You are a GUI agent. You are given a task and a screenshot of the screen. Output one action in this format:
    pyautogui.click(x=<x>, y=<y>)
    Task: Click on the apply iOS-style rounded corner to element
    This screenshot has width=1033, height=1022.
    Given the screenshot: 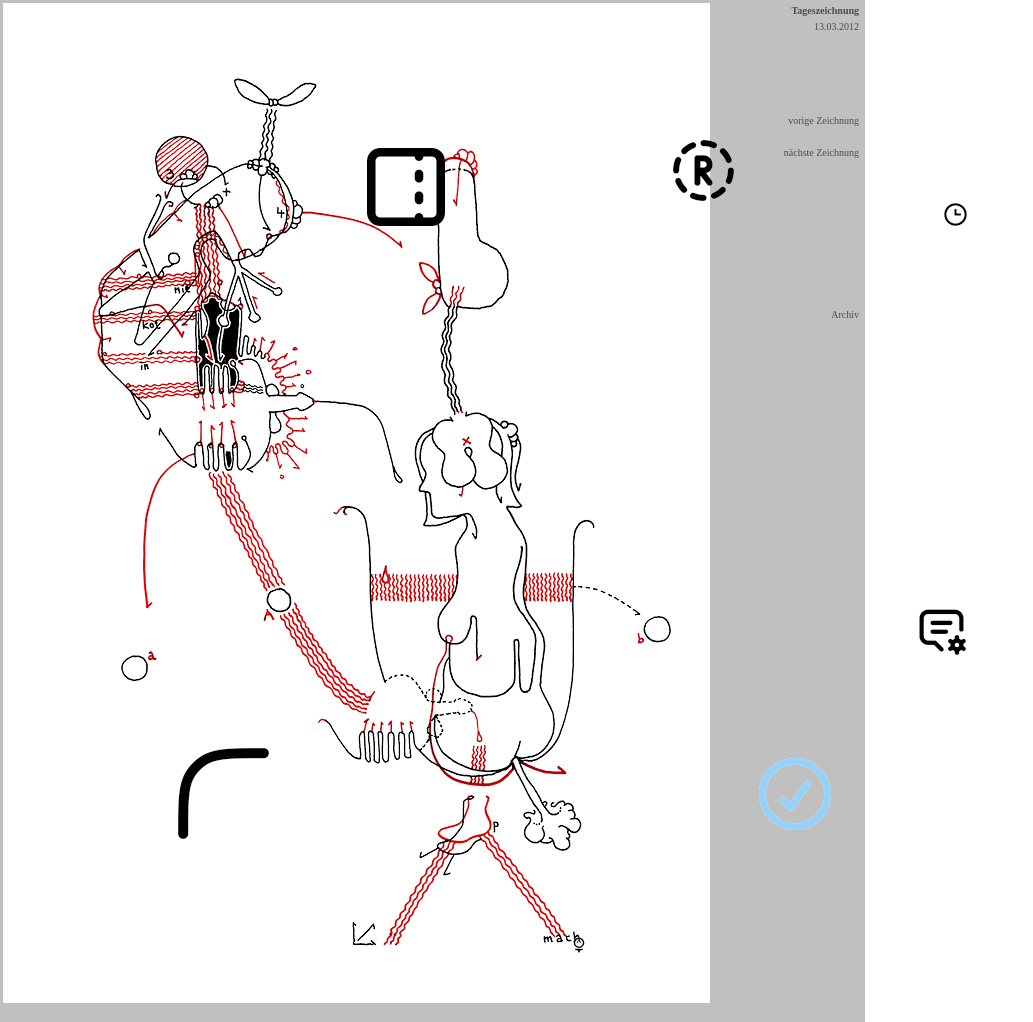 What is the action you would take?
    pyautogui.click(x=223, y=793)
    